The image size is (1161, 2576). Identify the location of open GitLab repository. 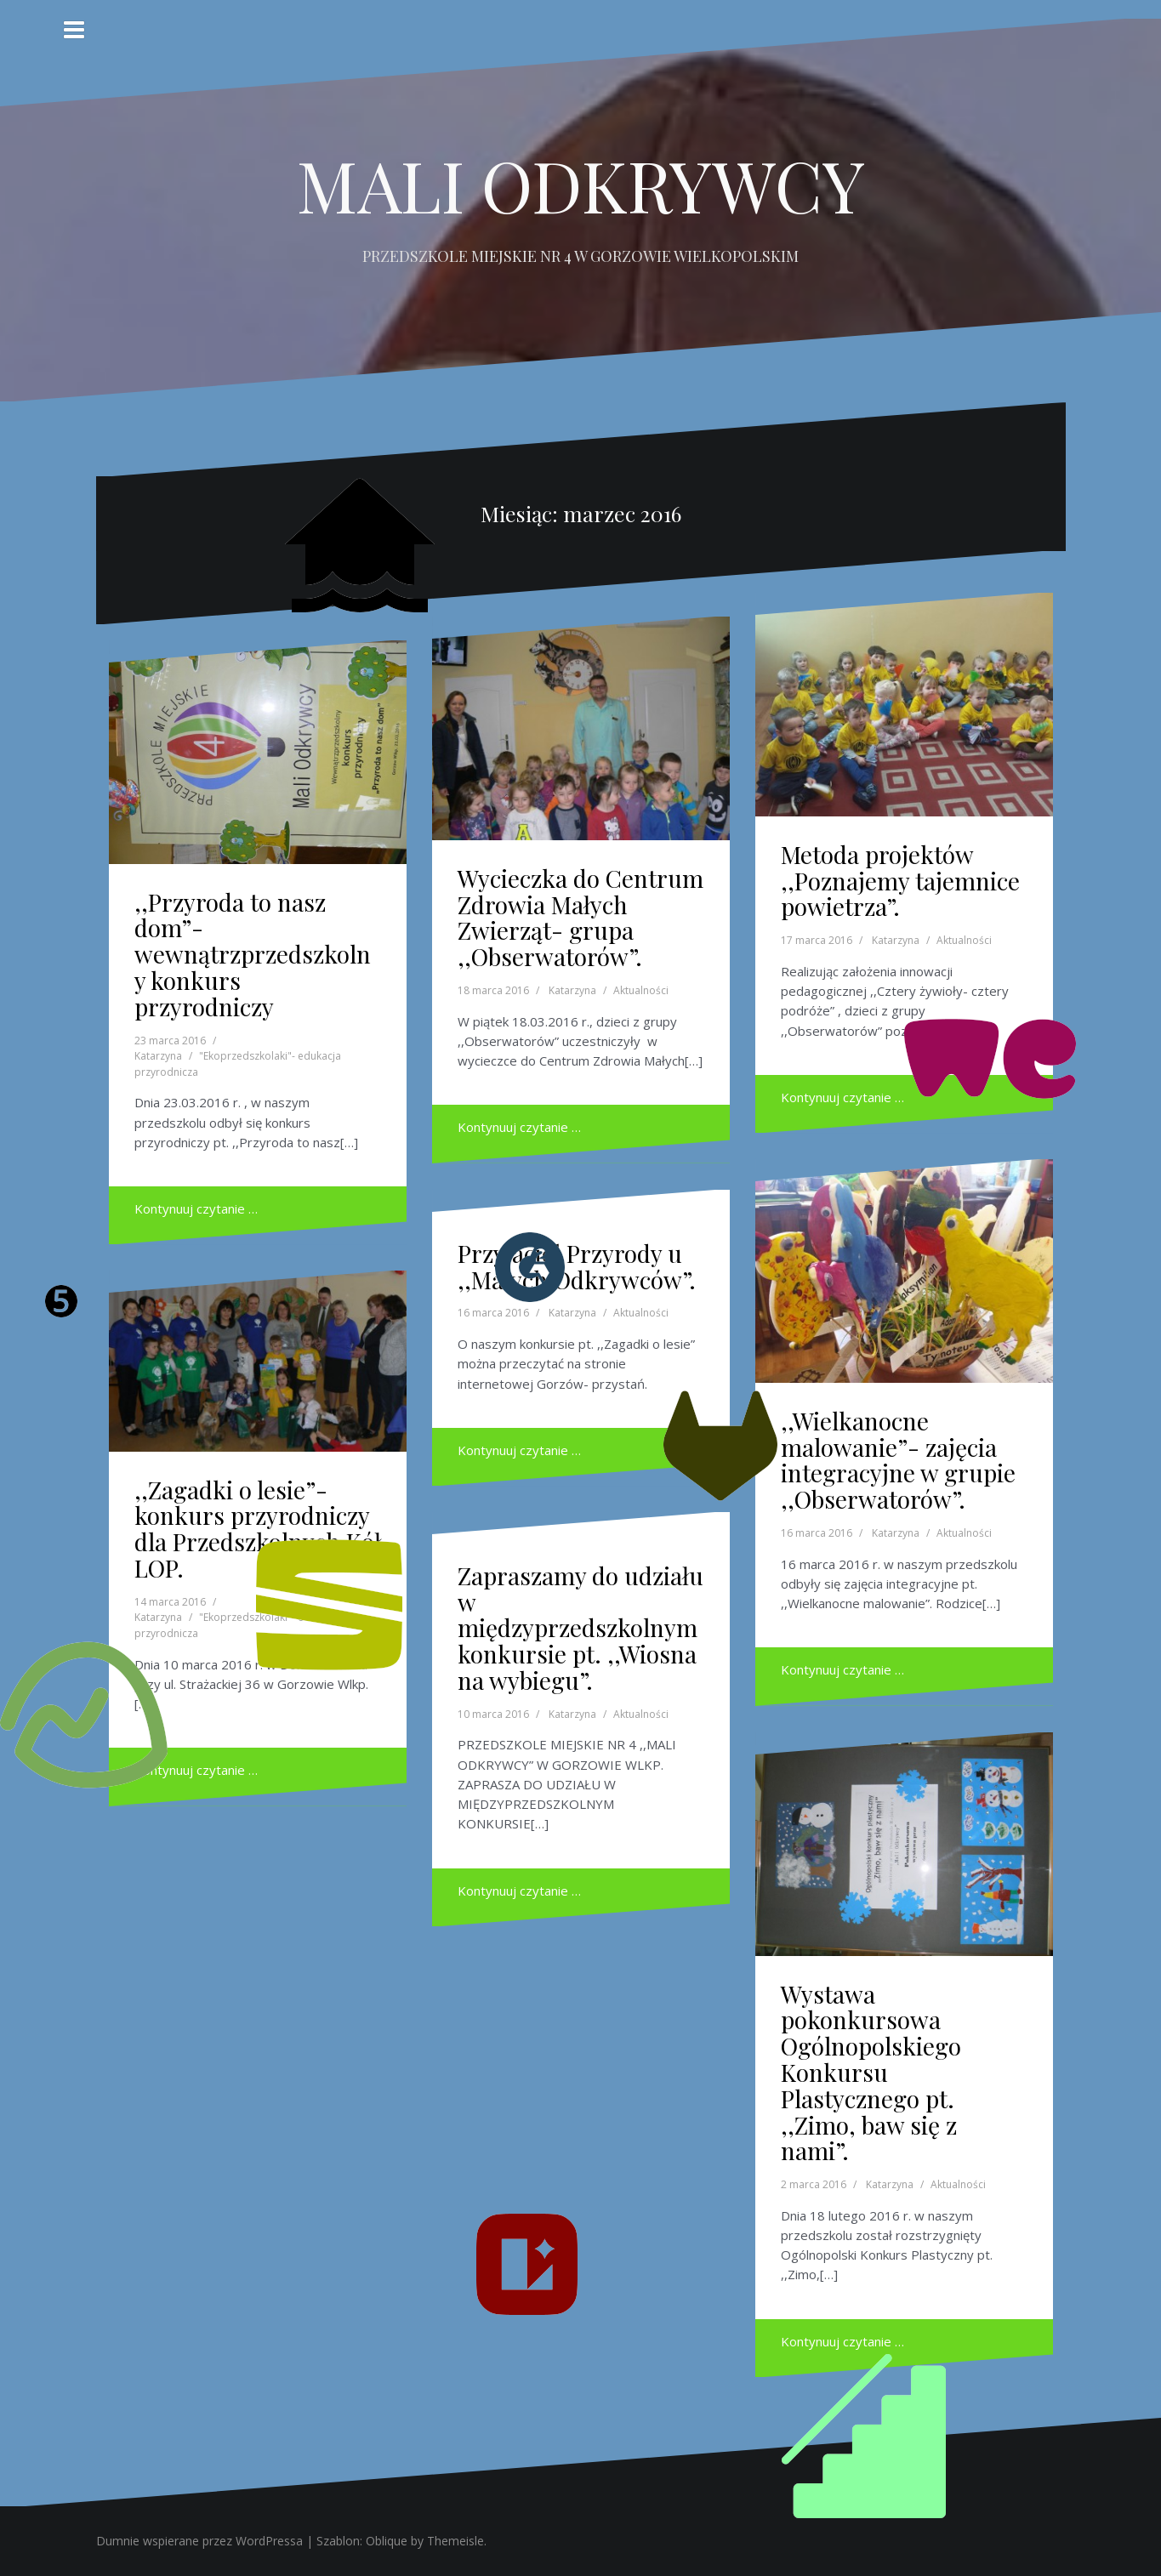
(720, 1446).